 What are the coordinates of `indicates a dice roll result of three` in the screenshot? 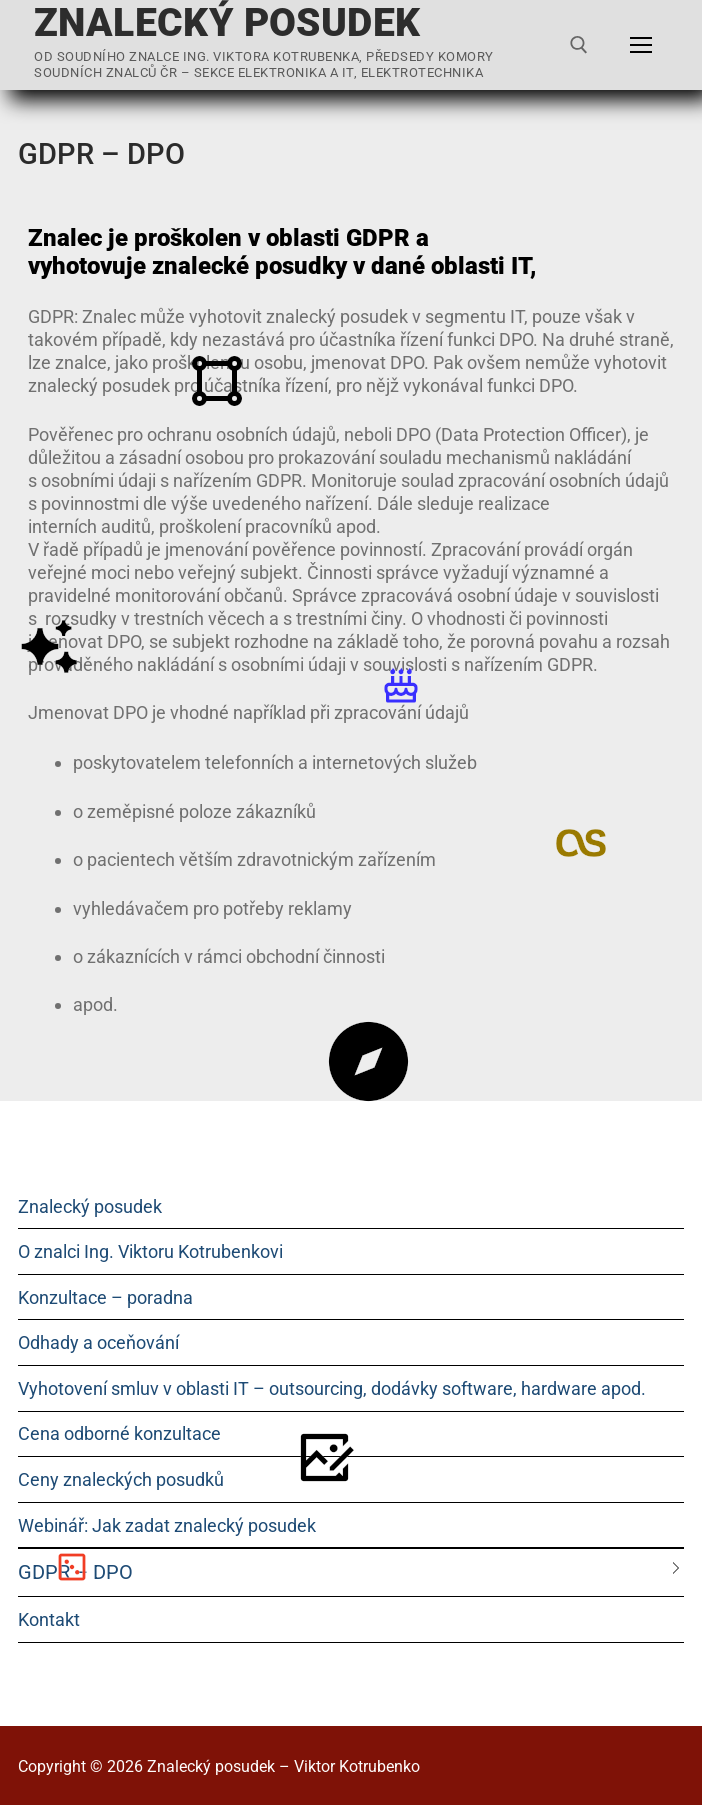 It's located at (72, 1567).